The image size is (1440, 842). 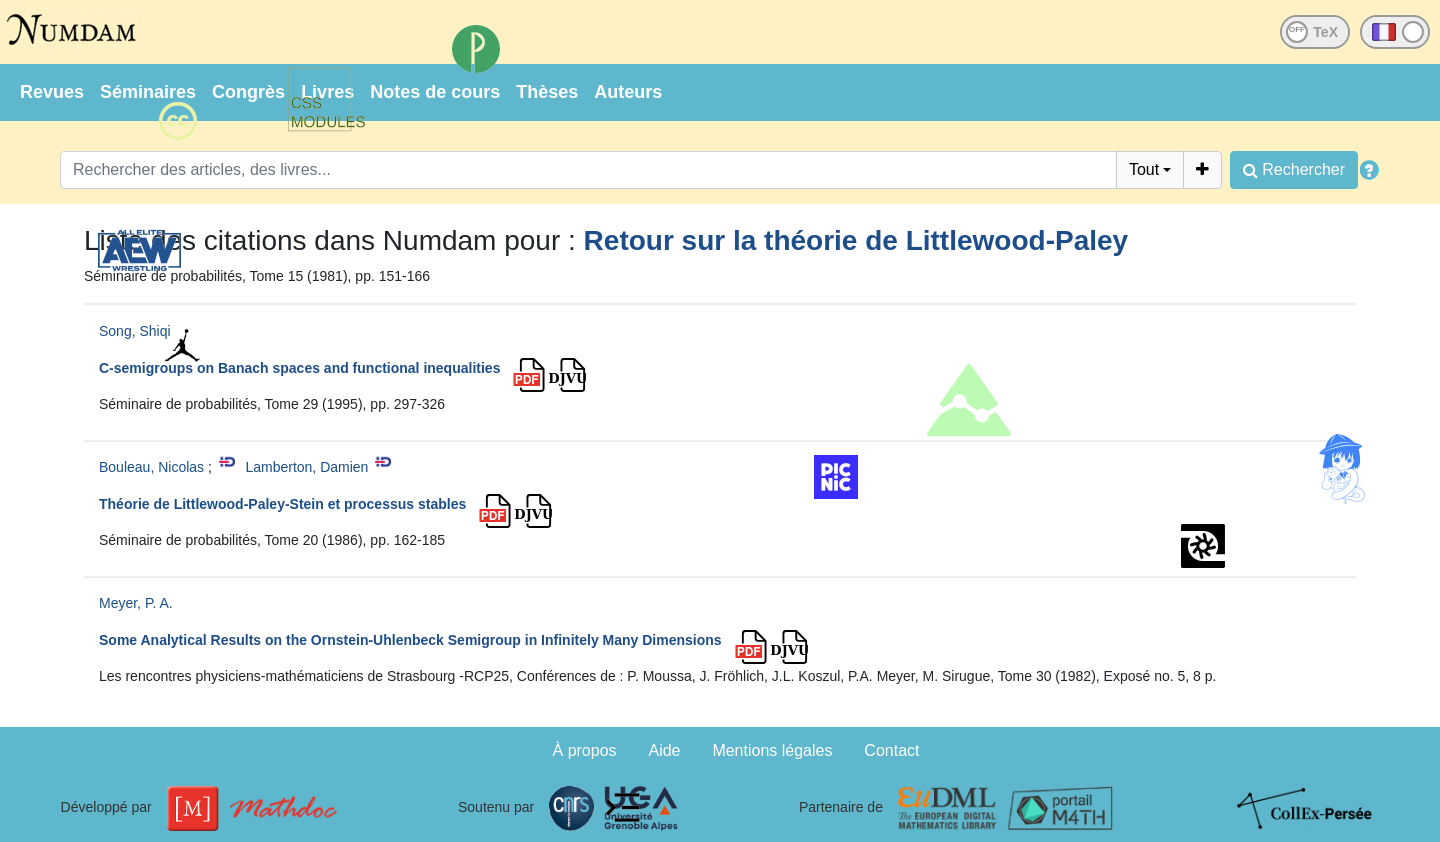 I want to click on Jordan brand logo, so click(x=182, y=345).